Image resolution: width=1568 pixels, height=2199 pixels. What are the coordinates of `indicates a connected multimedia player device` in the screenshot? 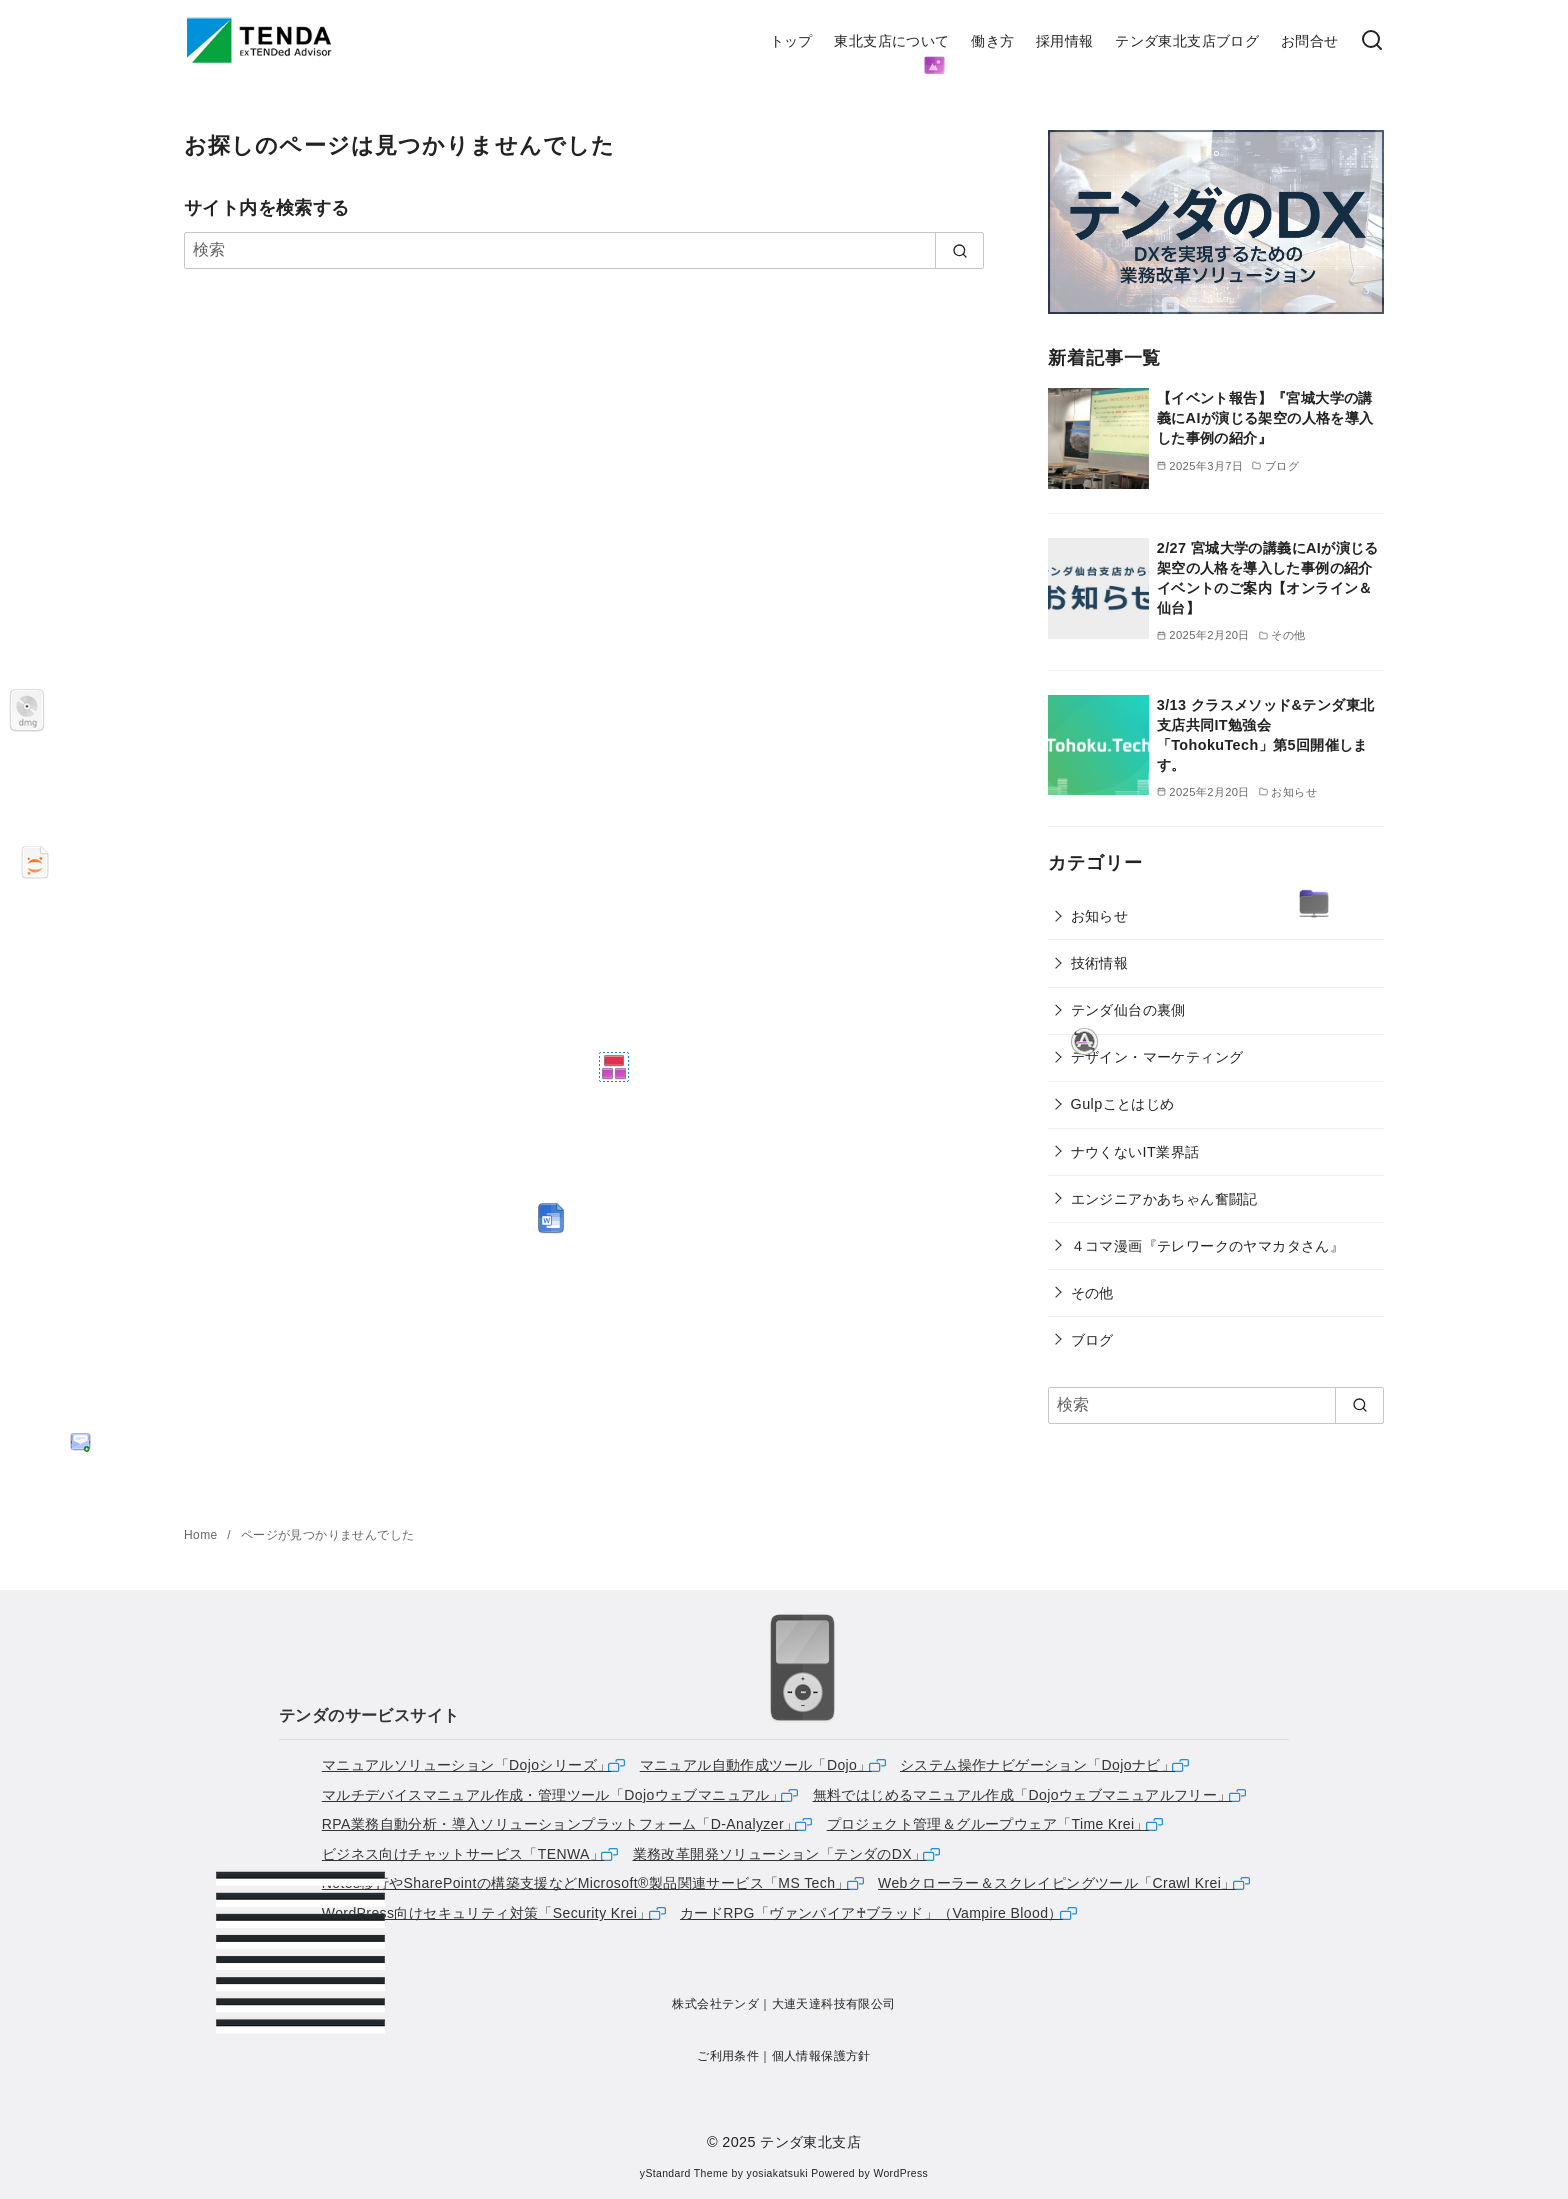 It's located at (802, 1667).